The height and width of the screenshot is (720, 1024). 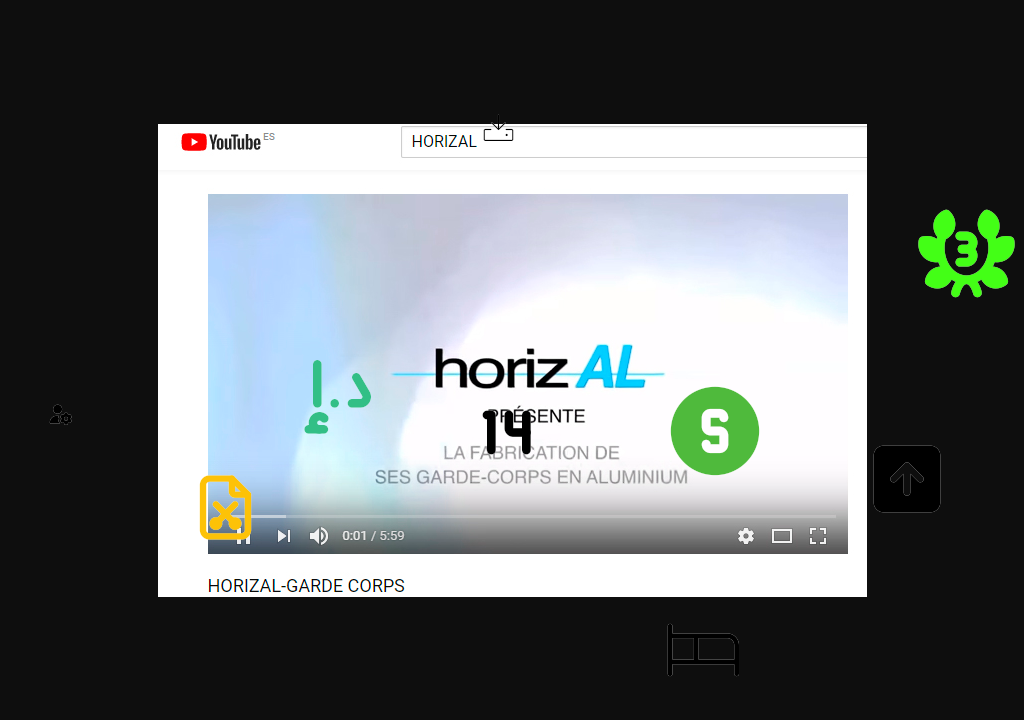 What do you see at coordinates (504, 432) in the screenshot?
I see `indicates item number 14 in a list or sequence` at bounding box center [504, 432].